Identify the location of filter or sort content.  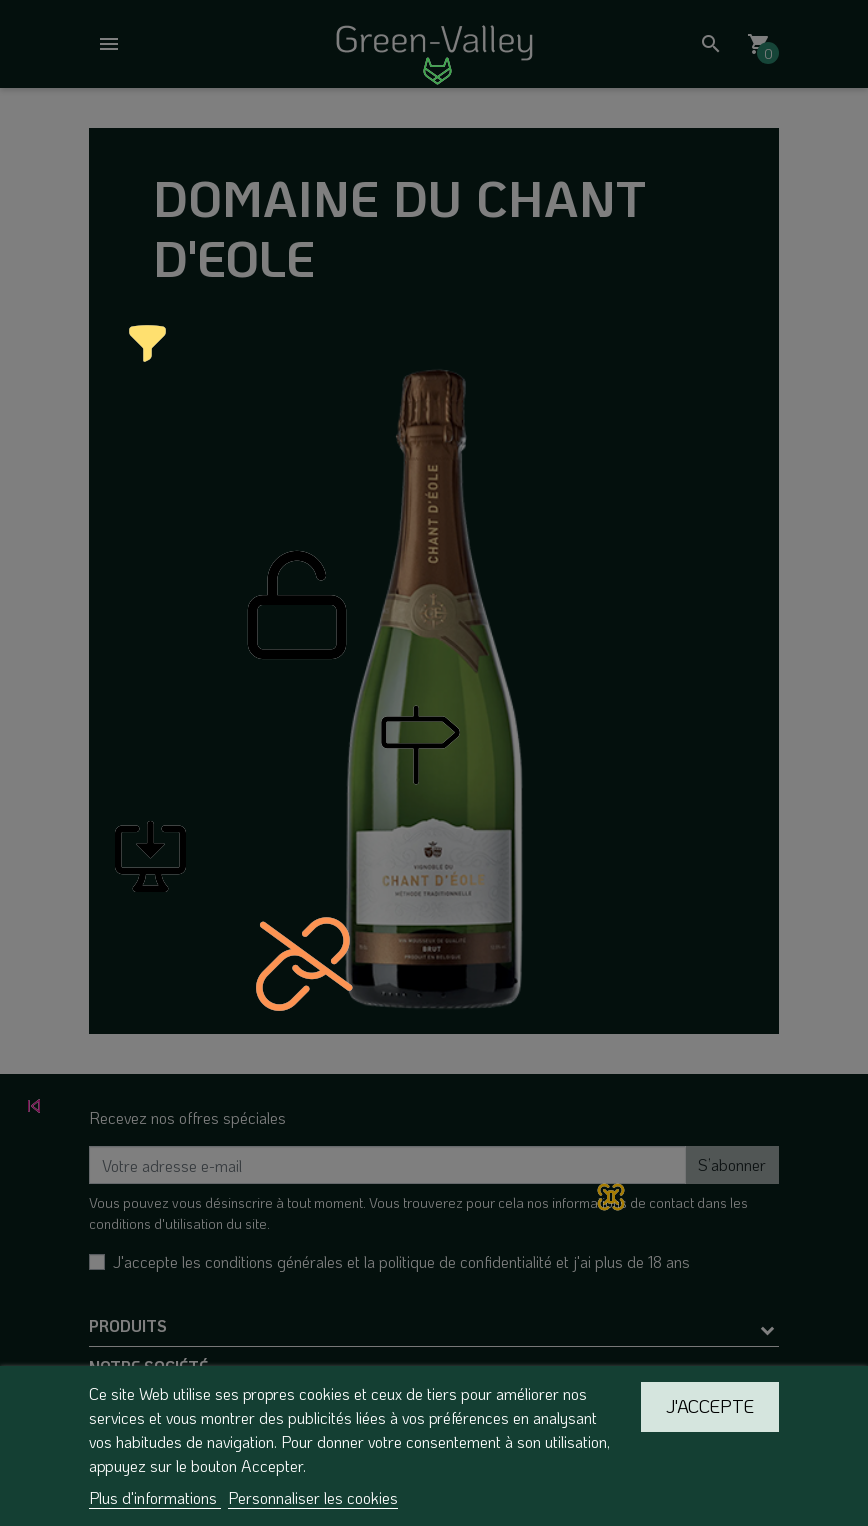
(147, 343).